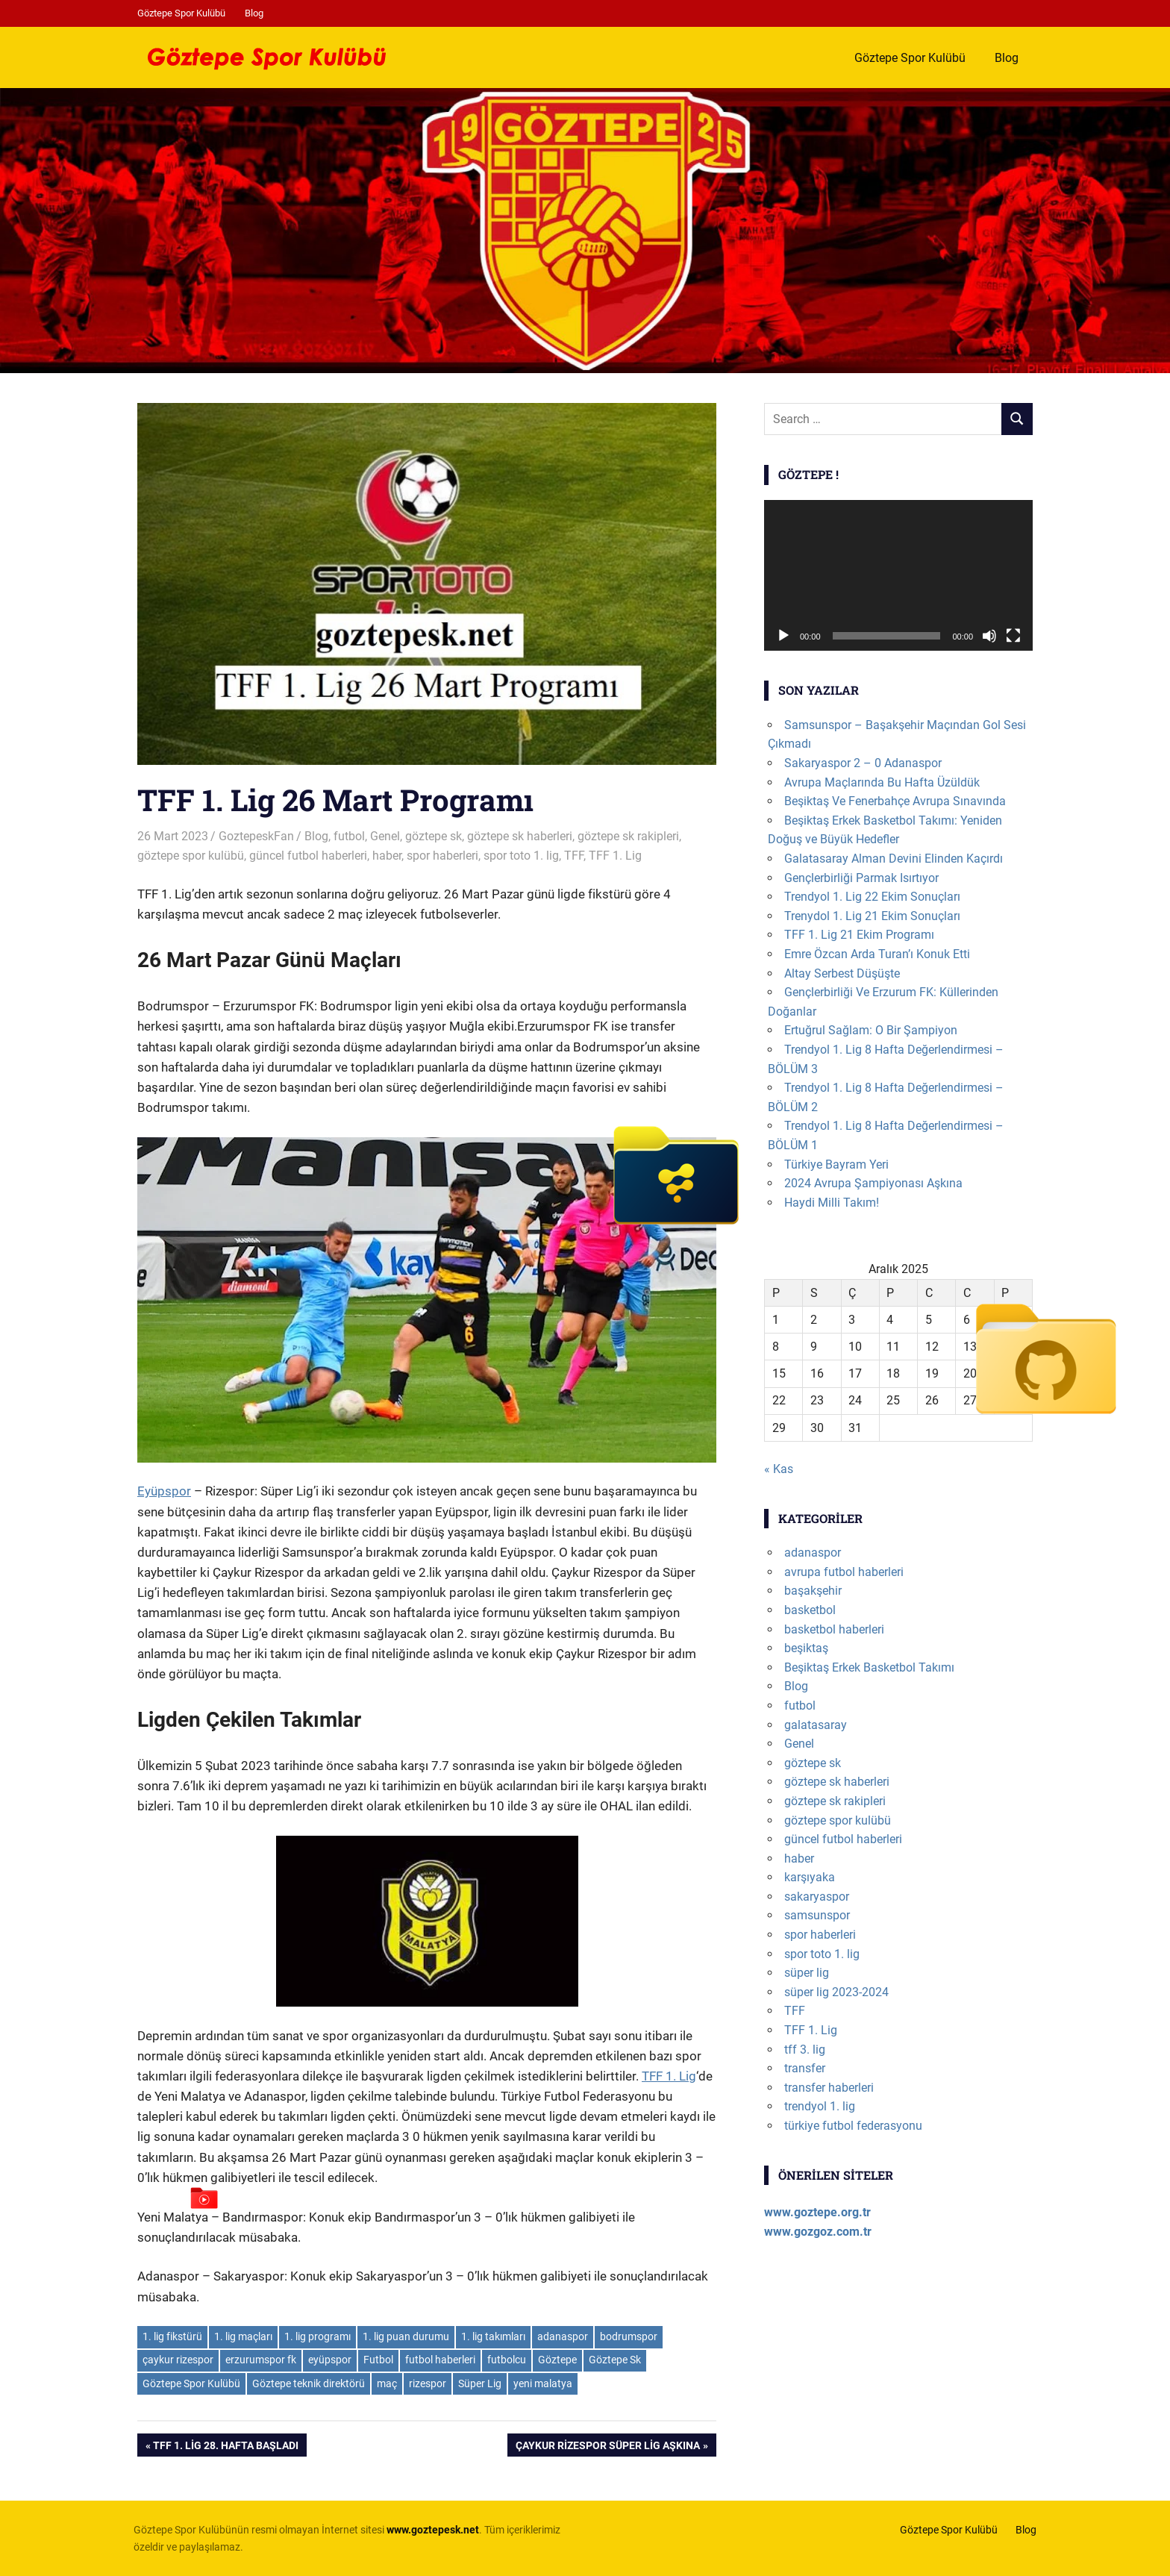  What do you see at coordinates (204, 2198) in the screenshot?
I see `open folder containing youtube music files` at bounding box center [204, 2198].